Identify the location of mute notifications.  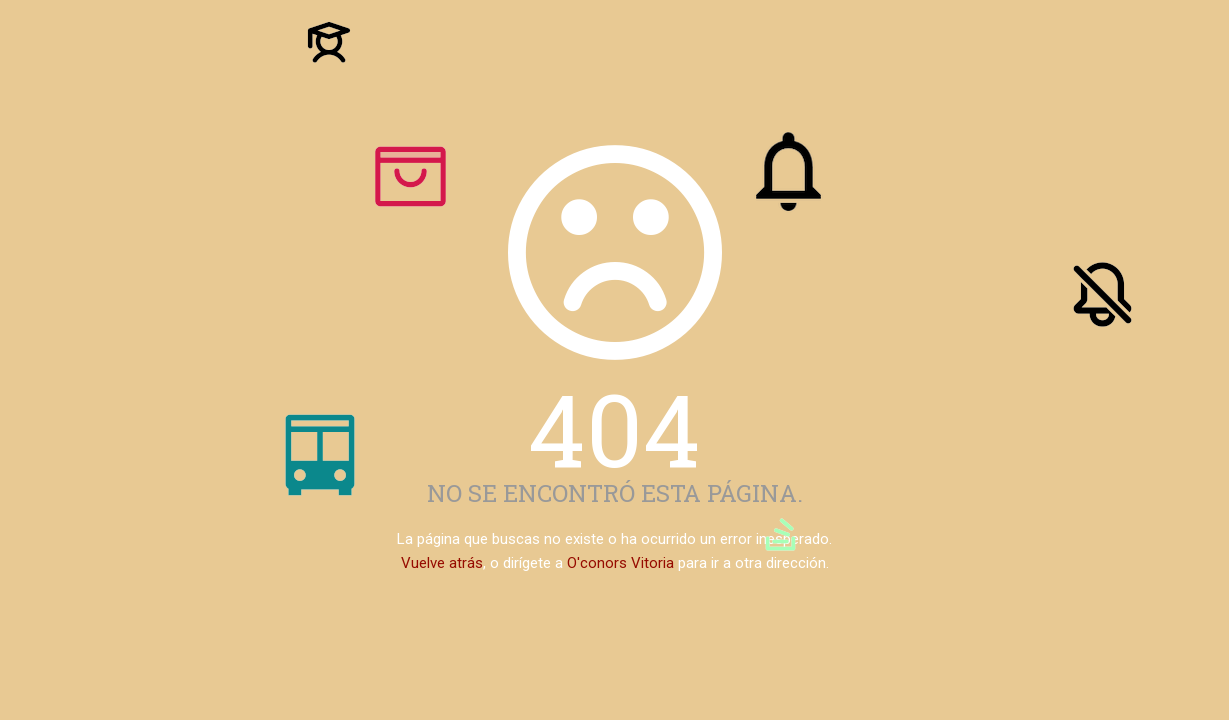
(1102, 294).